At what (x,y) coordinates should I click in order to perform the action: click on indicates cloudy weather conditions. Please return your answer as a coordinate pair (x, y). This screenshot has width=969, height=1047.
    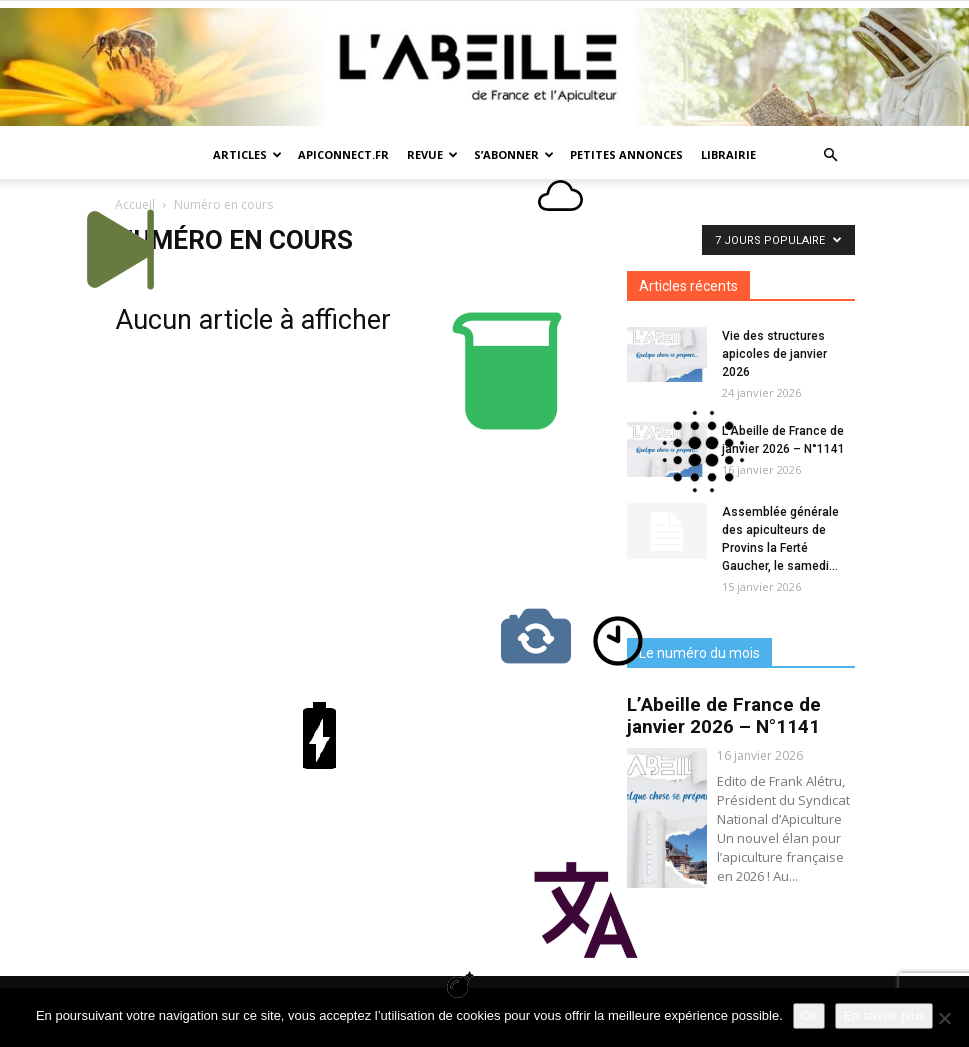
    Looking at the image, I should click on (560, 195).